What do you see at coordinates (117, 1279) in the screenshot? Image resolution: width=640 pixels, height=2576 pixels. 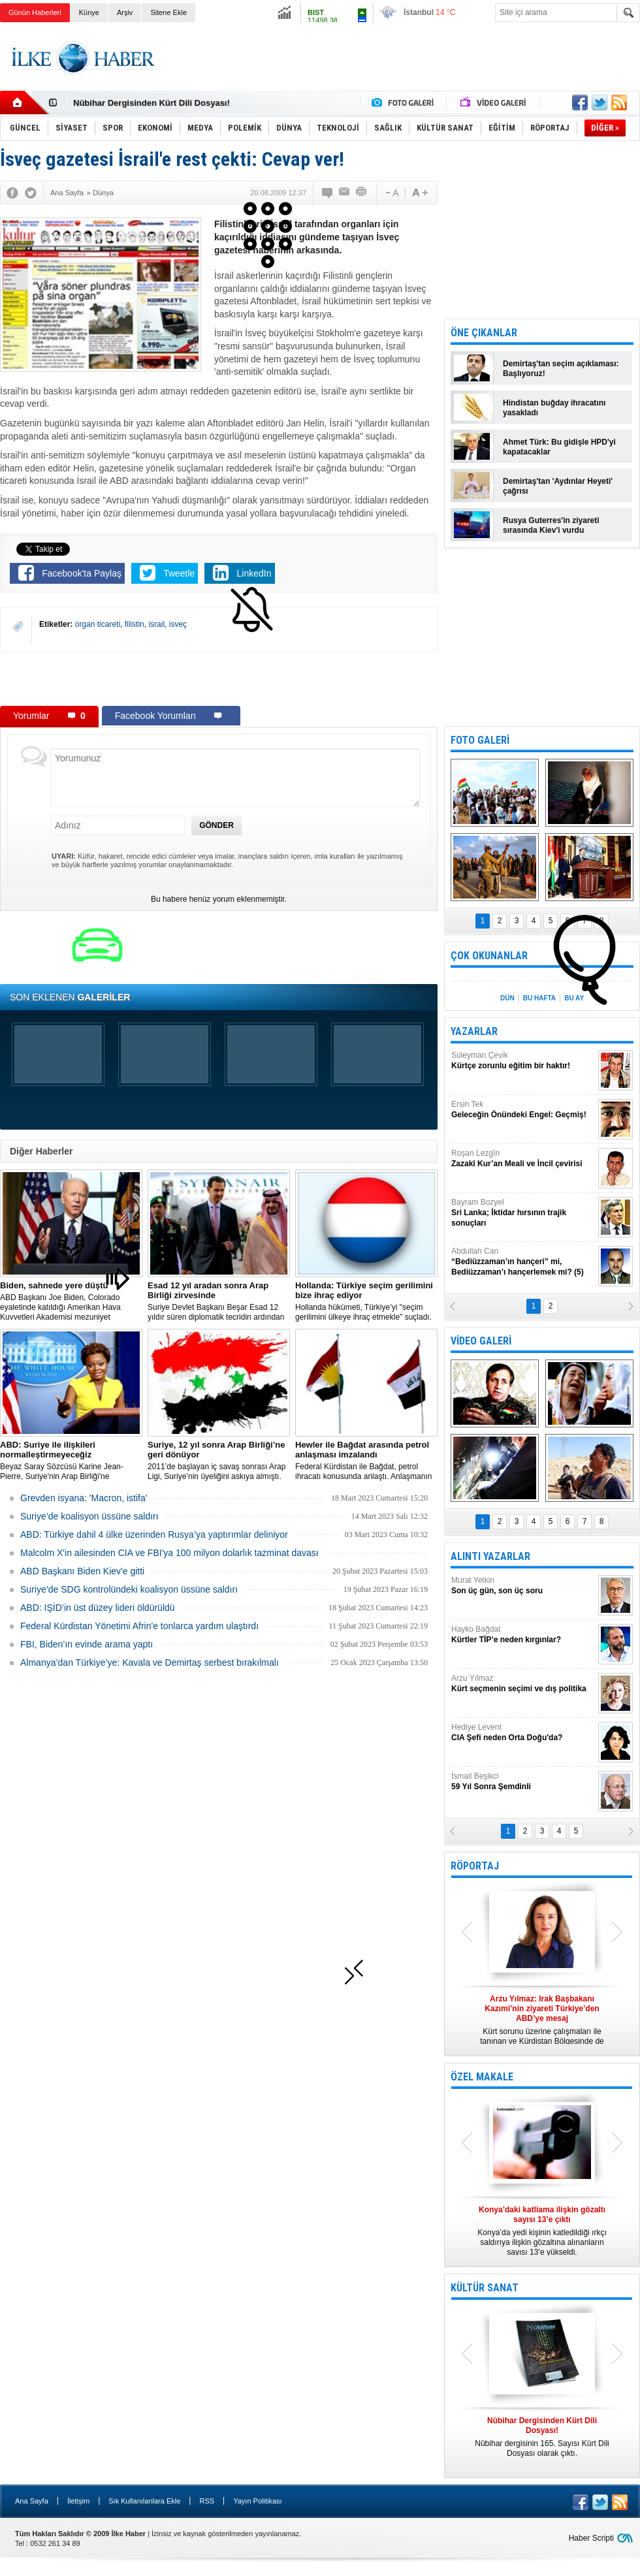 I see `skip forward or jump to the end` at bounding box center [117, 1279].